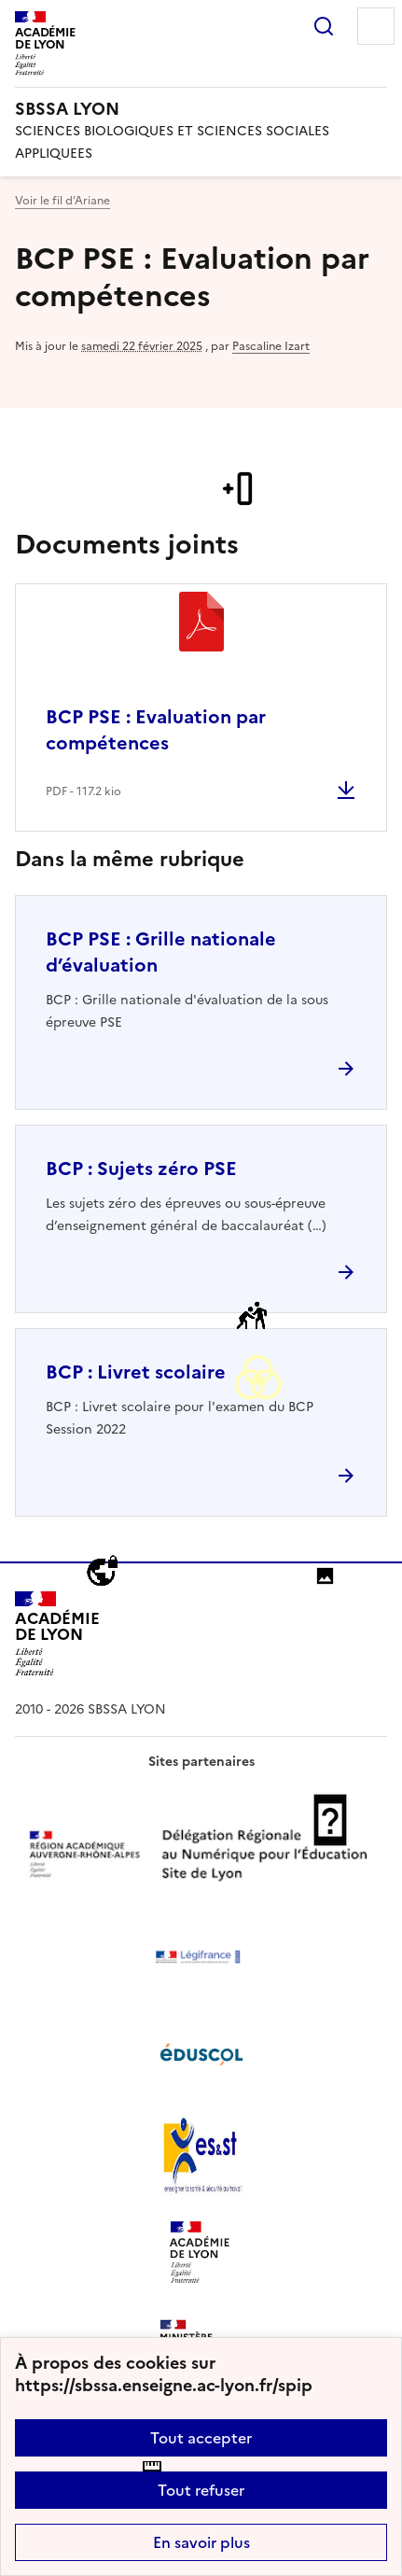 This screenshot has height=2576, width=402. What do you see at coordinates (152, 2466) in the screenshot?
I see `access ruler or measurement tool` at bounding box center [152, 2466].